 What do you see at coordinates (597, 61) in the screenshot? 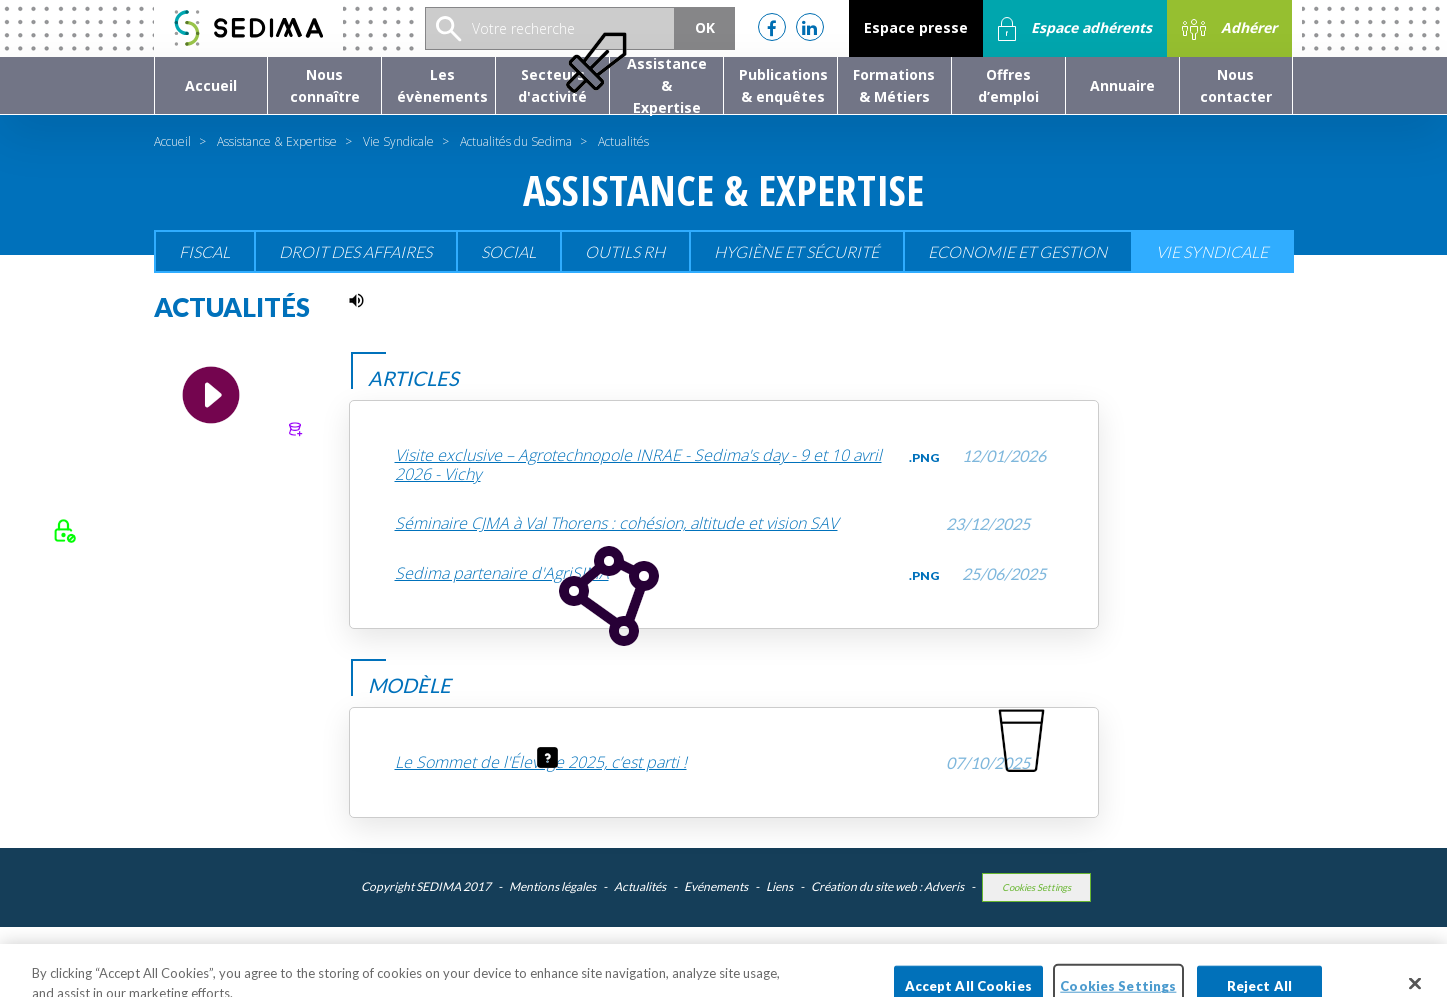
I see `access combat or battle features` at bounding box center [597, 61].